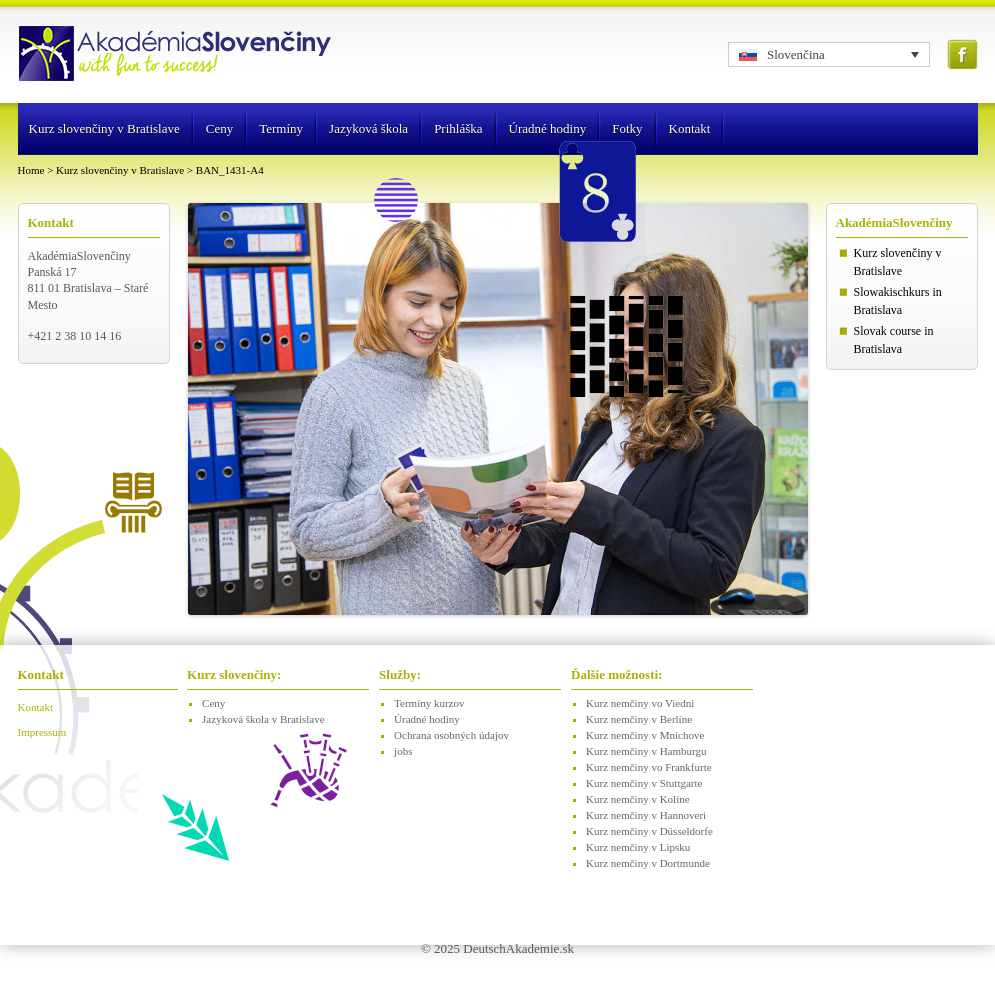 The height and width of the screenshot is (1000, 995). Describe the element at coordinates (308, 770) in the screenshot. I see `browse traditional or folk music instruments` at that location.